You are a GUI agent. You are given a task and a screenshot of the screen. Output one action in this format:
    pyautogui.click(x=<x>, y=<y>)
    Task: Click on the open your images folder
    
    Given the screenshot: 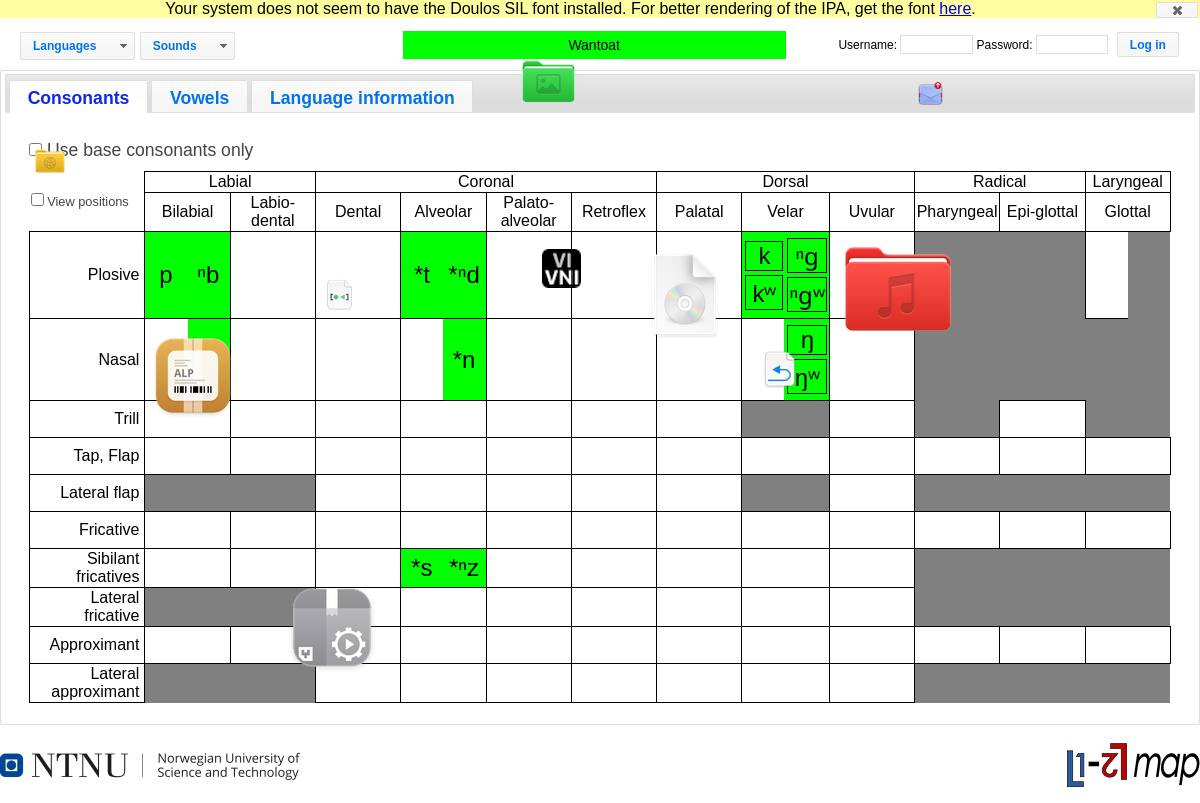 What is the action you would take?
    pyautogui.click(x=548, y=81)
    